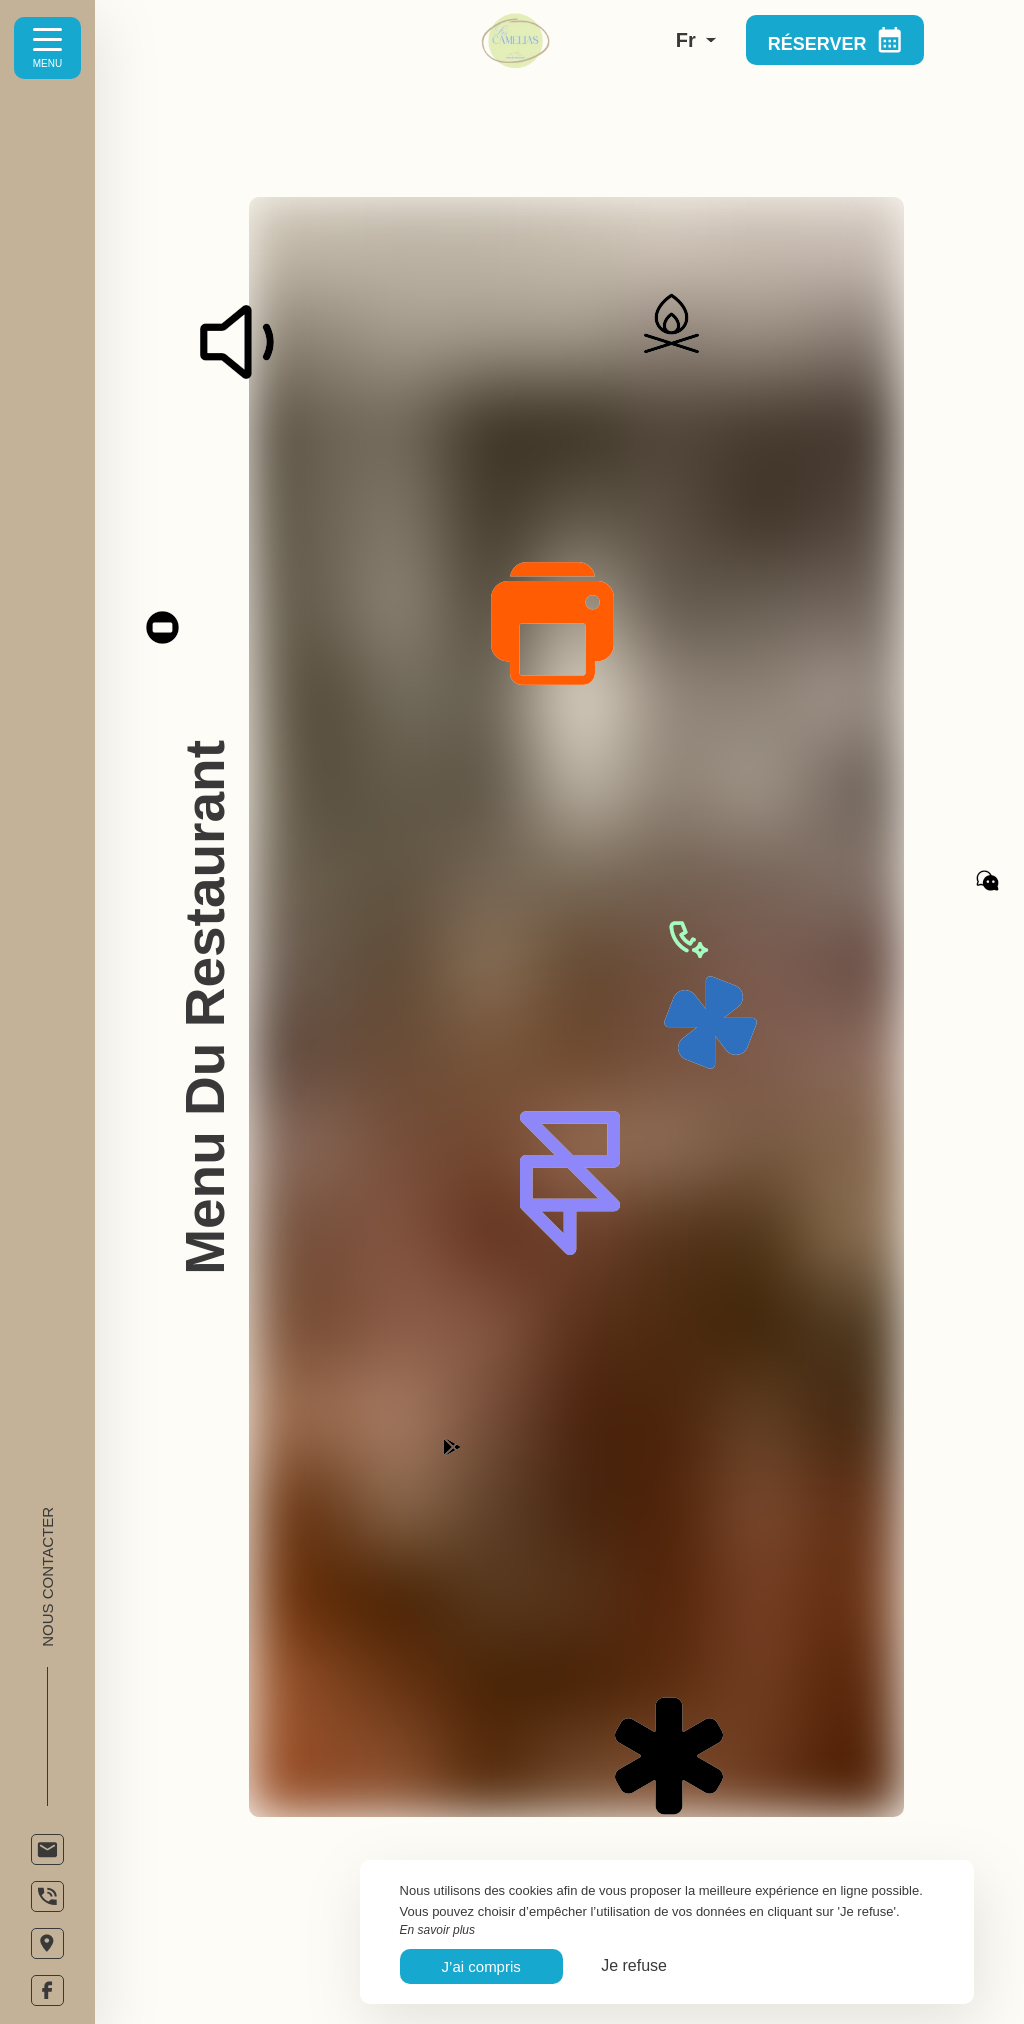 This screenshot has width=1024, height=2024. I want to click on print this document, so click(552, 623).